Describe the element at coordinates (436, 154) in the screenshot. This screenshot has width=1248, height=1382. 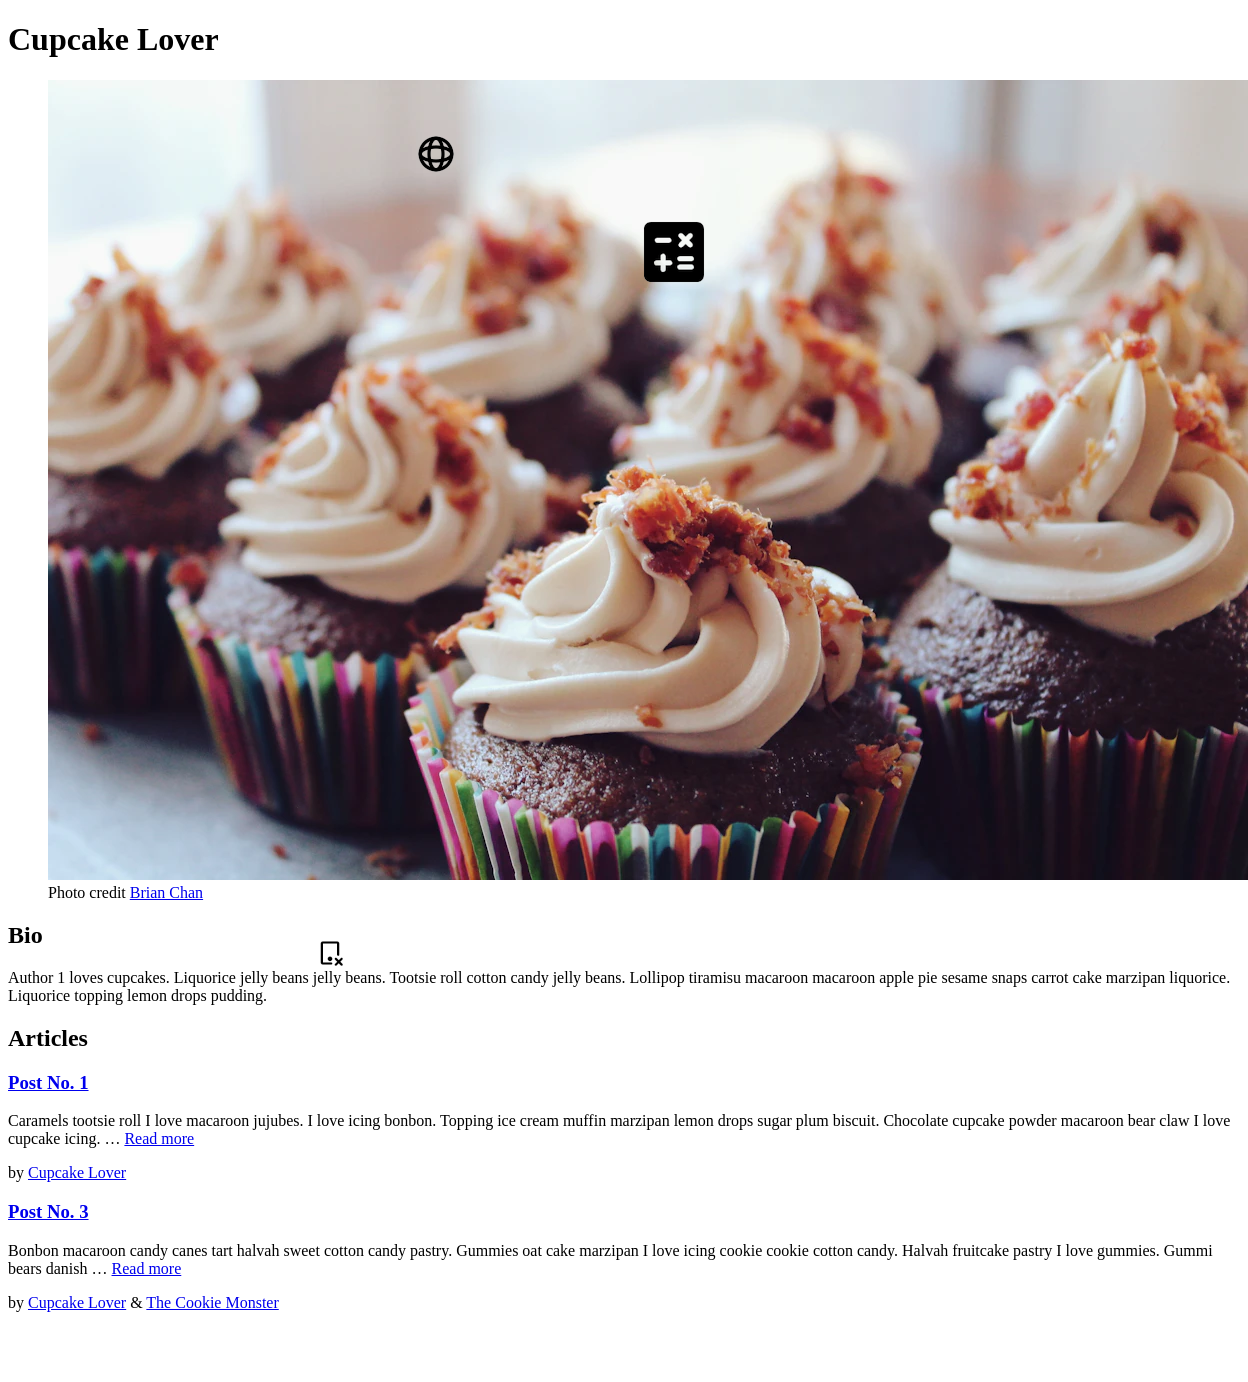
I see `view 360-degree panorama` at that location.